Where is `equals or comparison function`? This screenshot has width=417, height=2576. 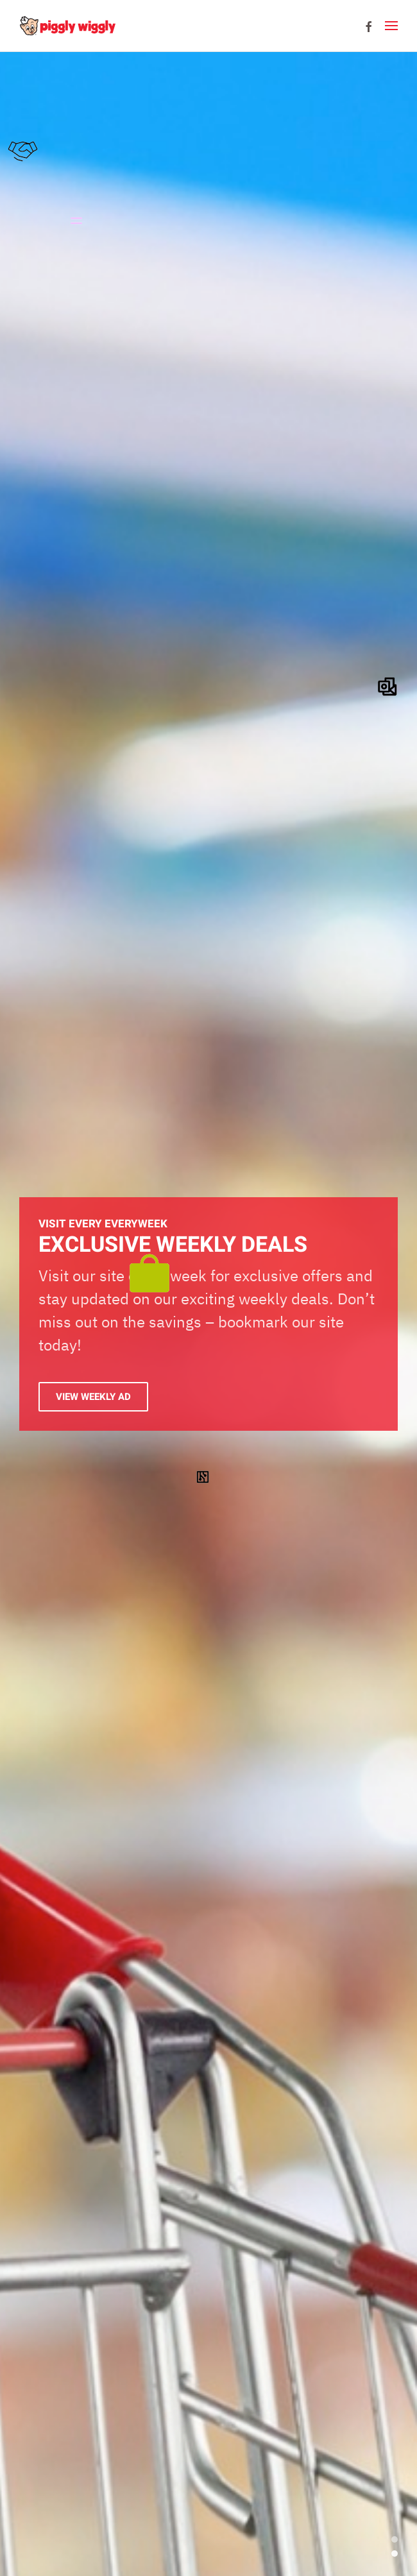
equals or comparison function is located at coordinates (76, 221).